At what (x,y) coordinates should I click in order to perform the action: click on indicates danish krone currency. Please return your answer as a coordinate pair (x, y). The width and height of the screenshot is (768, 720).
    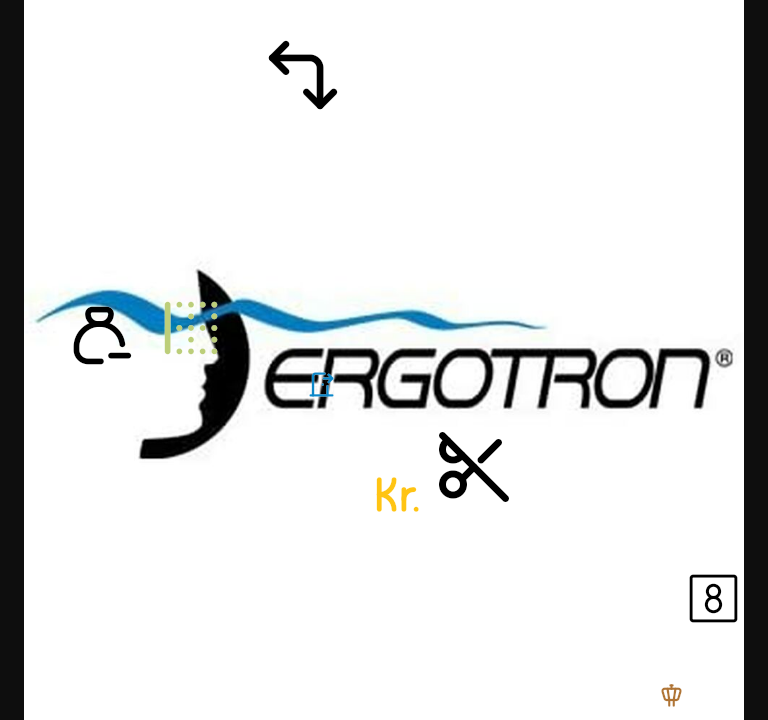
    Looking at the image, I should click on (396, 494).